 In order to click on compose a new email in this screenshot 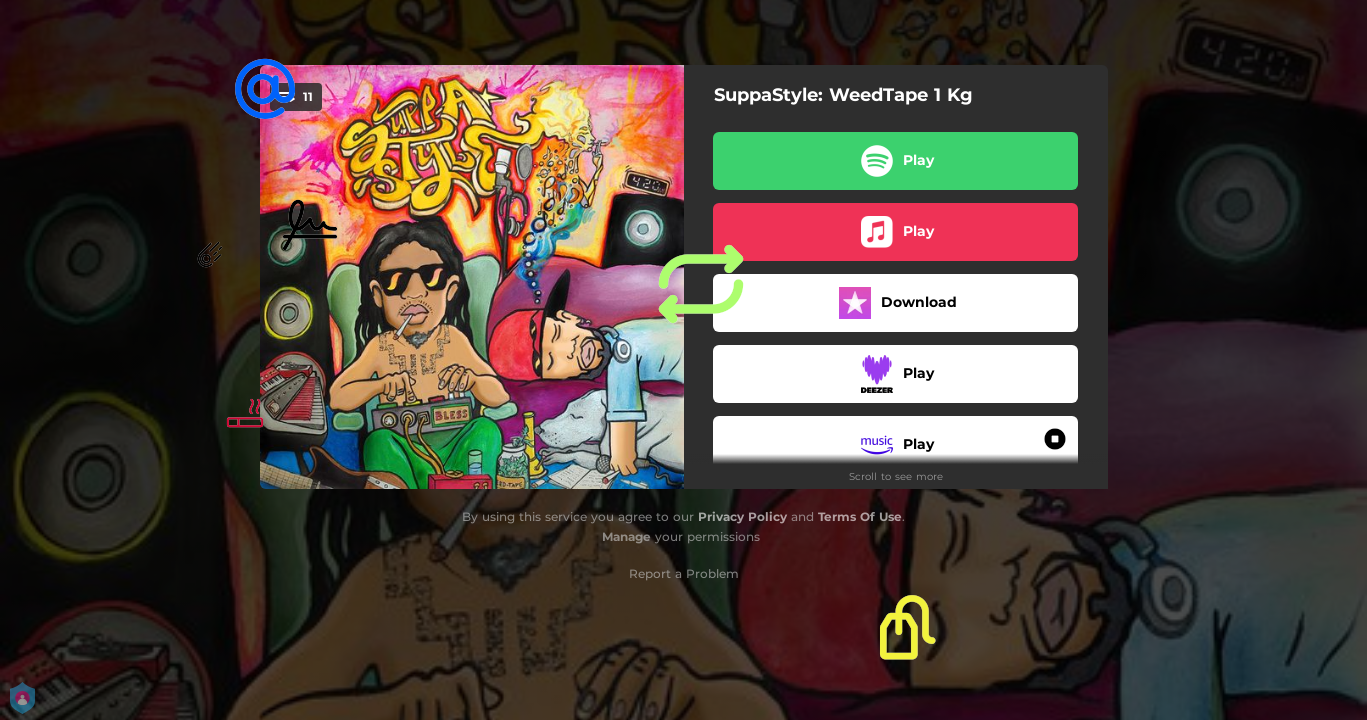, I will do `click(265, 89)`.